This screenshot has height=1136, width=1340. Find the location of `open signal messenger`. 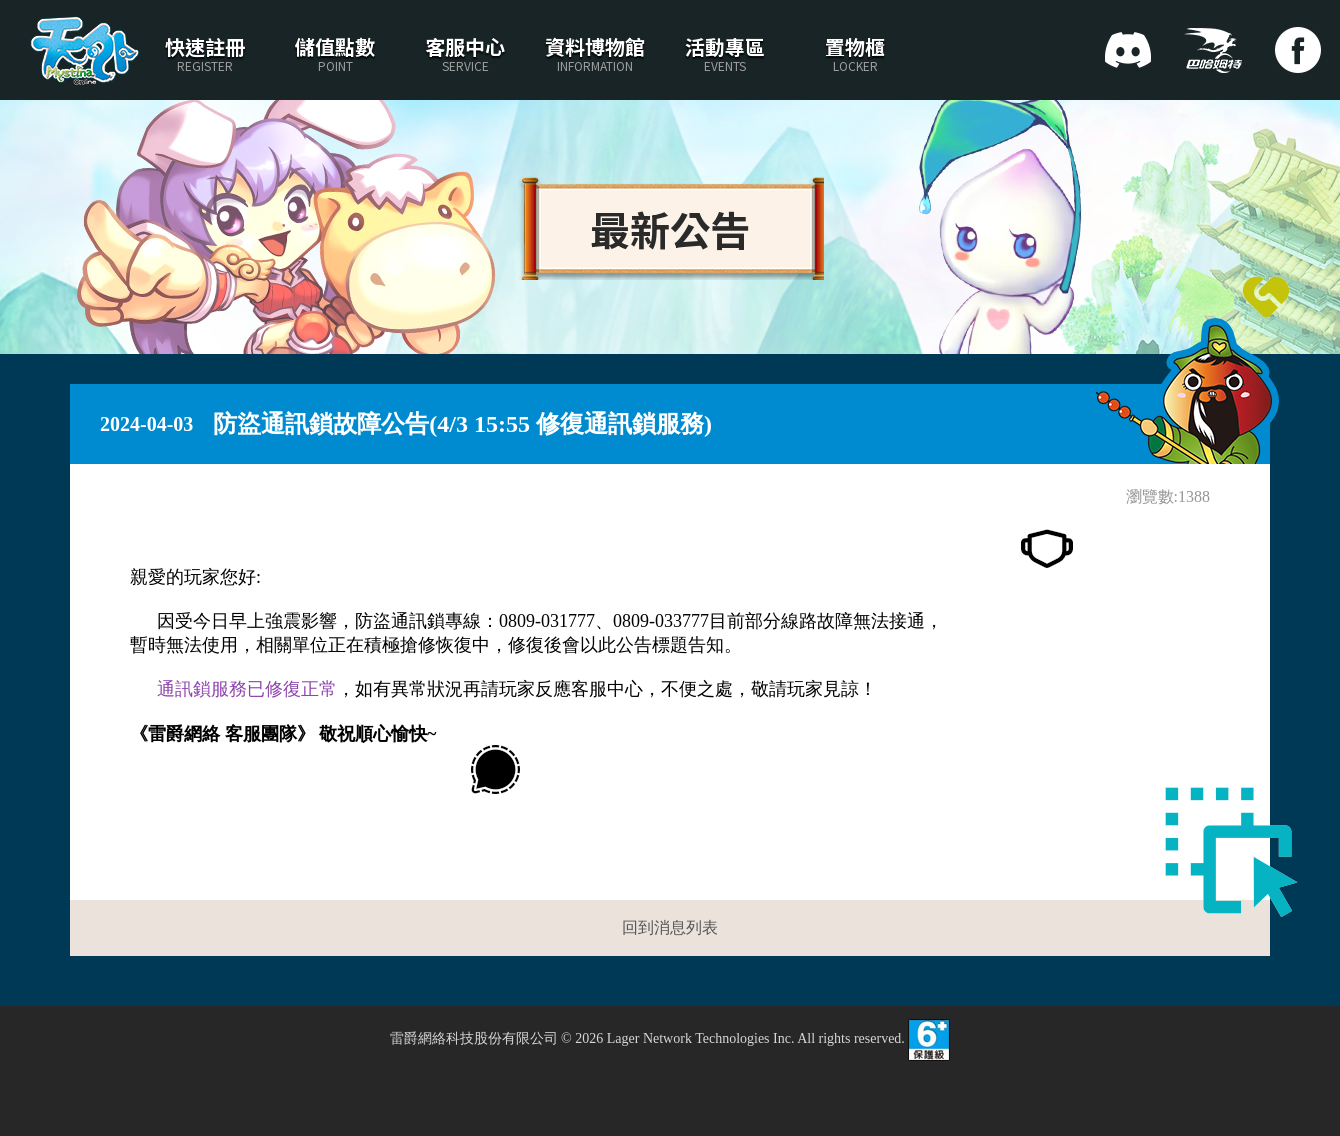

open signal messenger is located at coordinates (495, 769).